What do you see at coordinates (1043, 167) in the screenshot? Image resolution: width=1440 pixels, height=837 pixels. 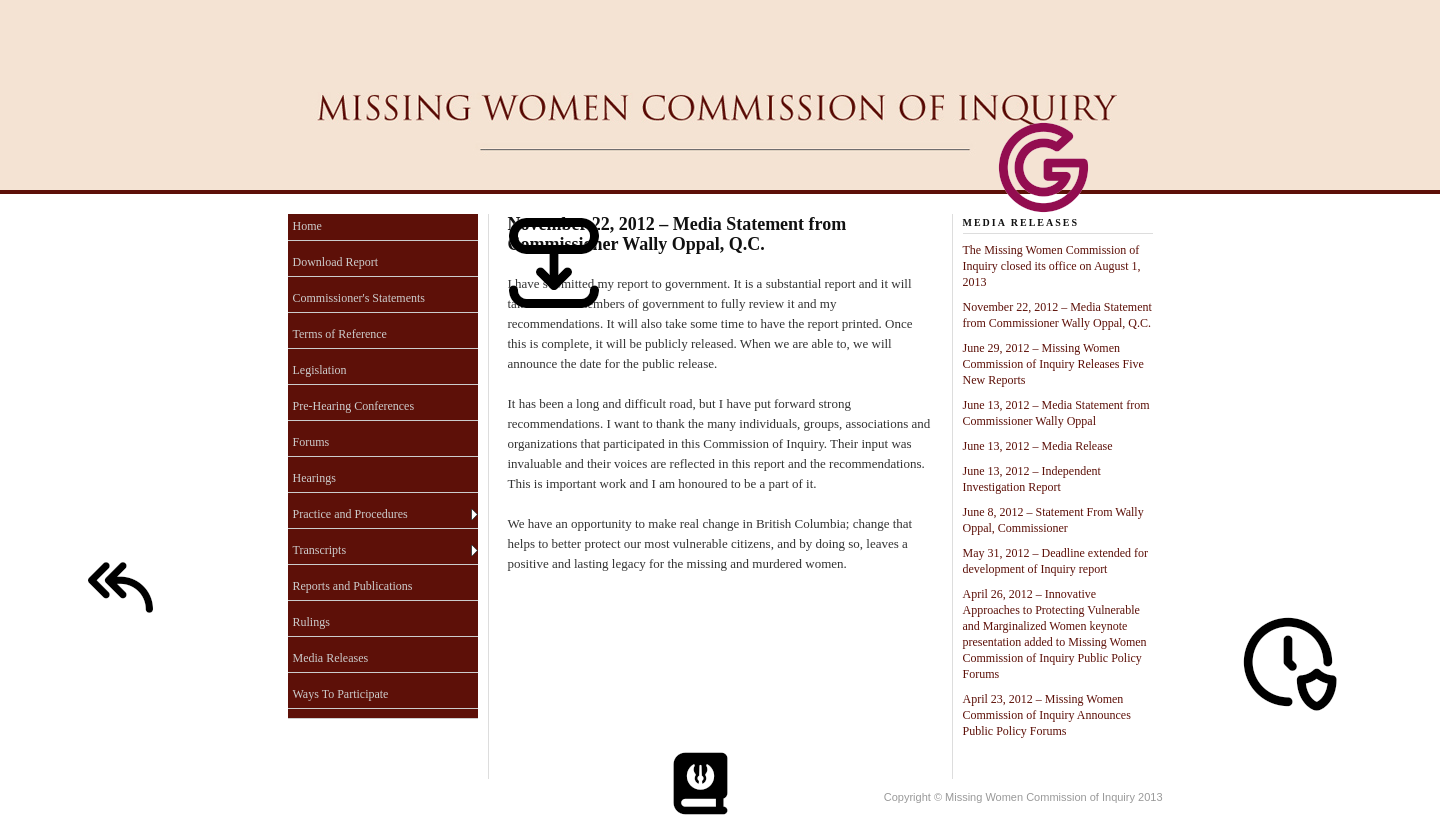 I see `sign in with Google` at bounding box center [1043, 167].